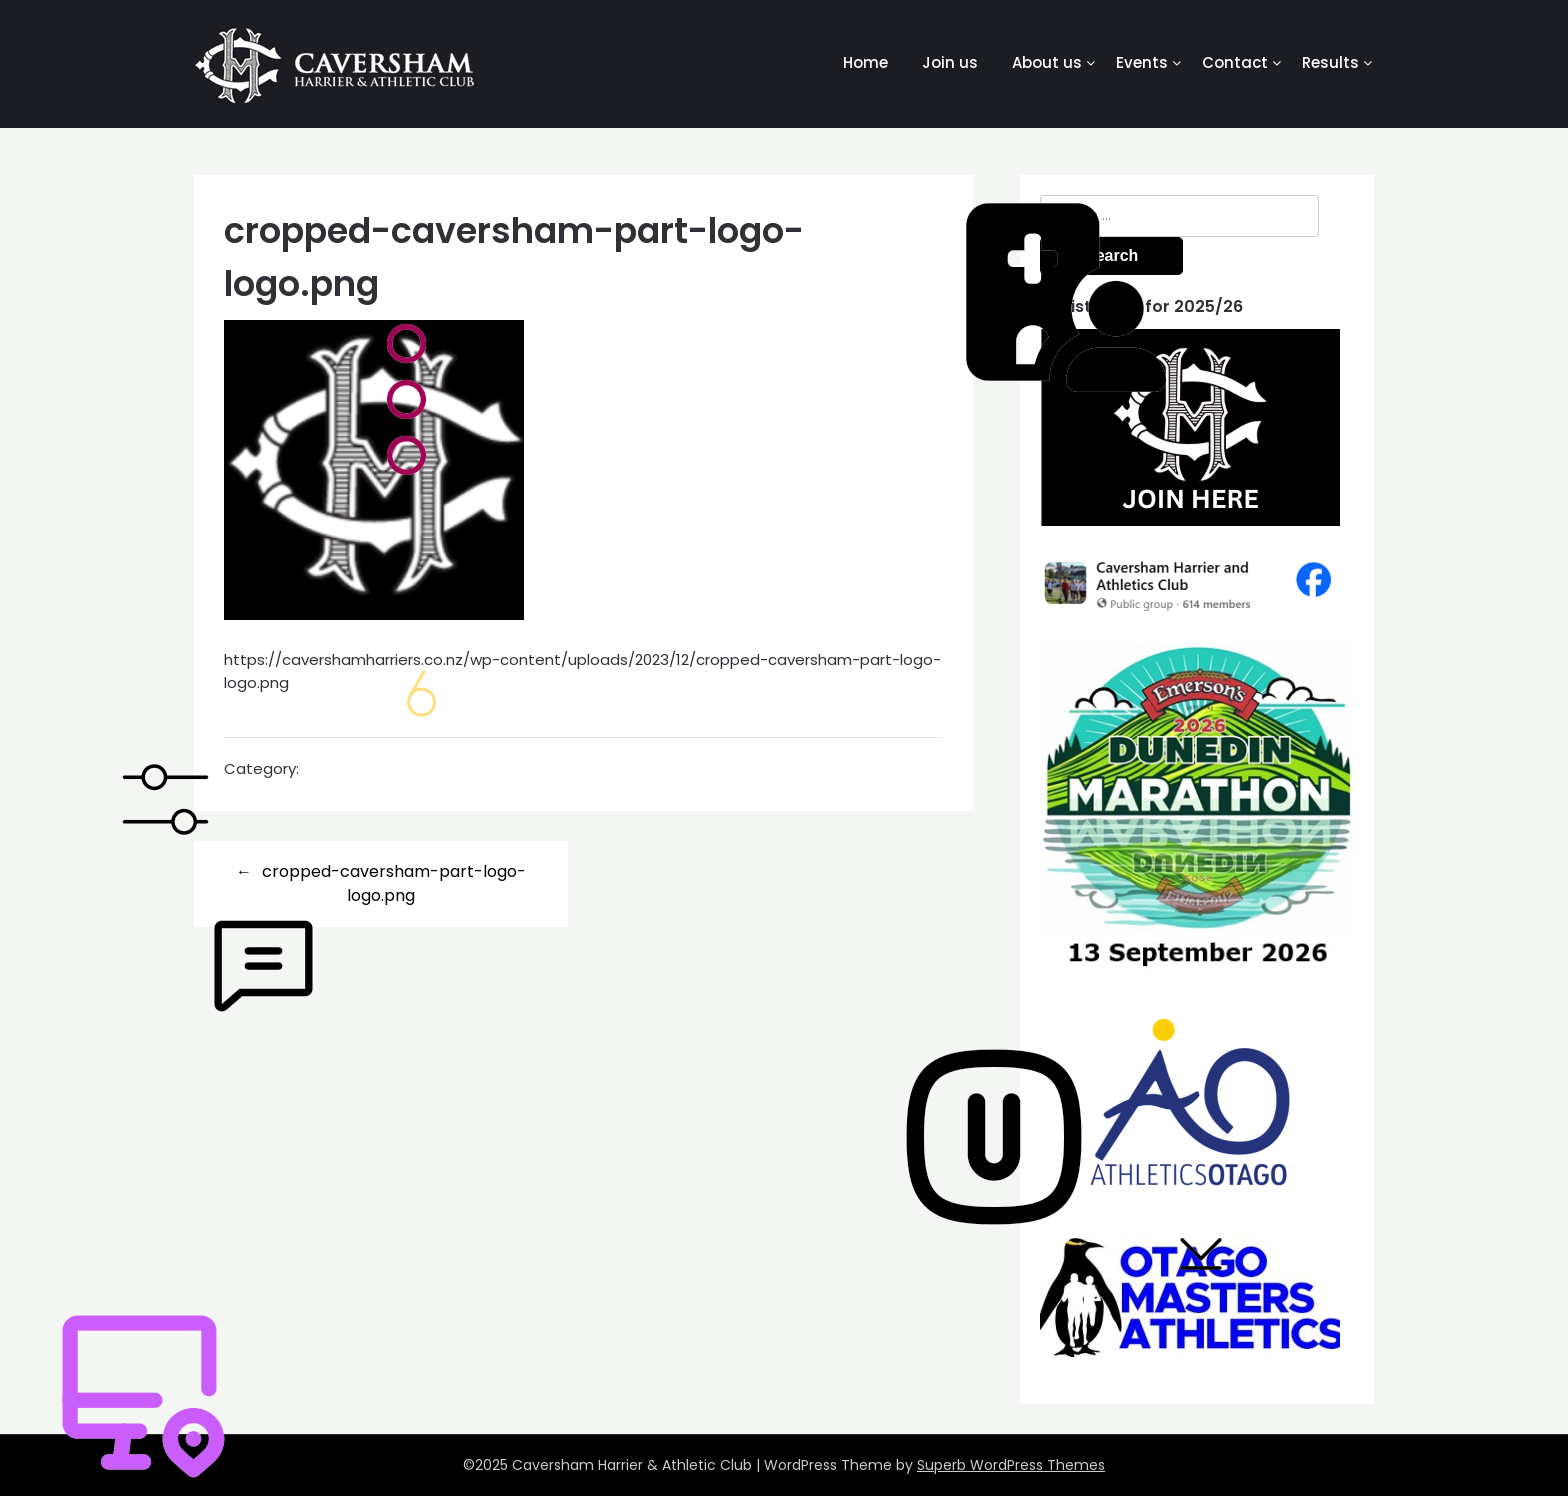  What do you see at coordinates (139, 1392) in the screenshot?
I see `view device location on map` at bounding box center [139, 1392].